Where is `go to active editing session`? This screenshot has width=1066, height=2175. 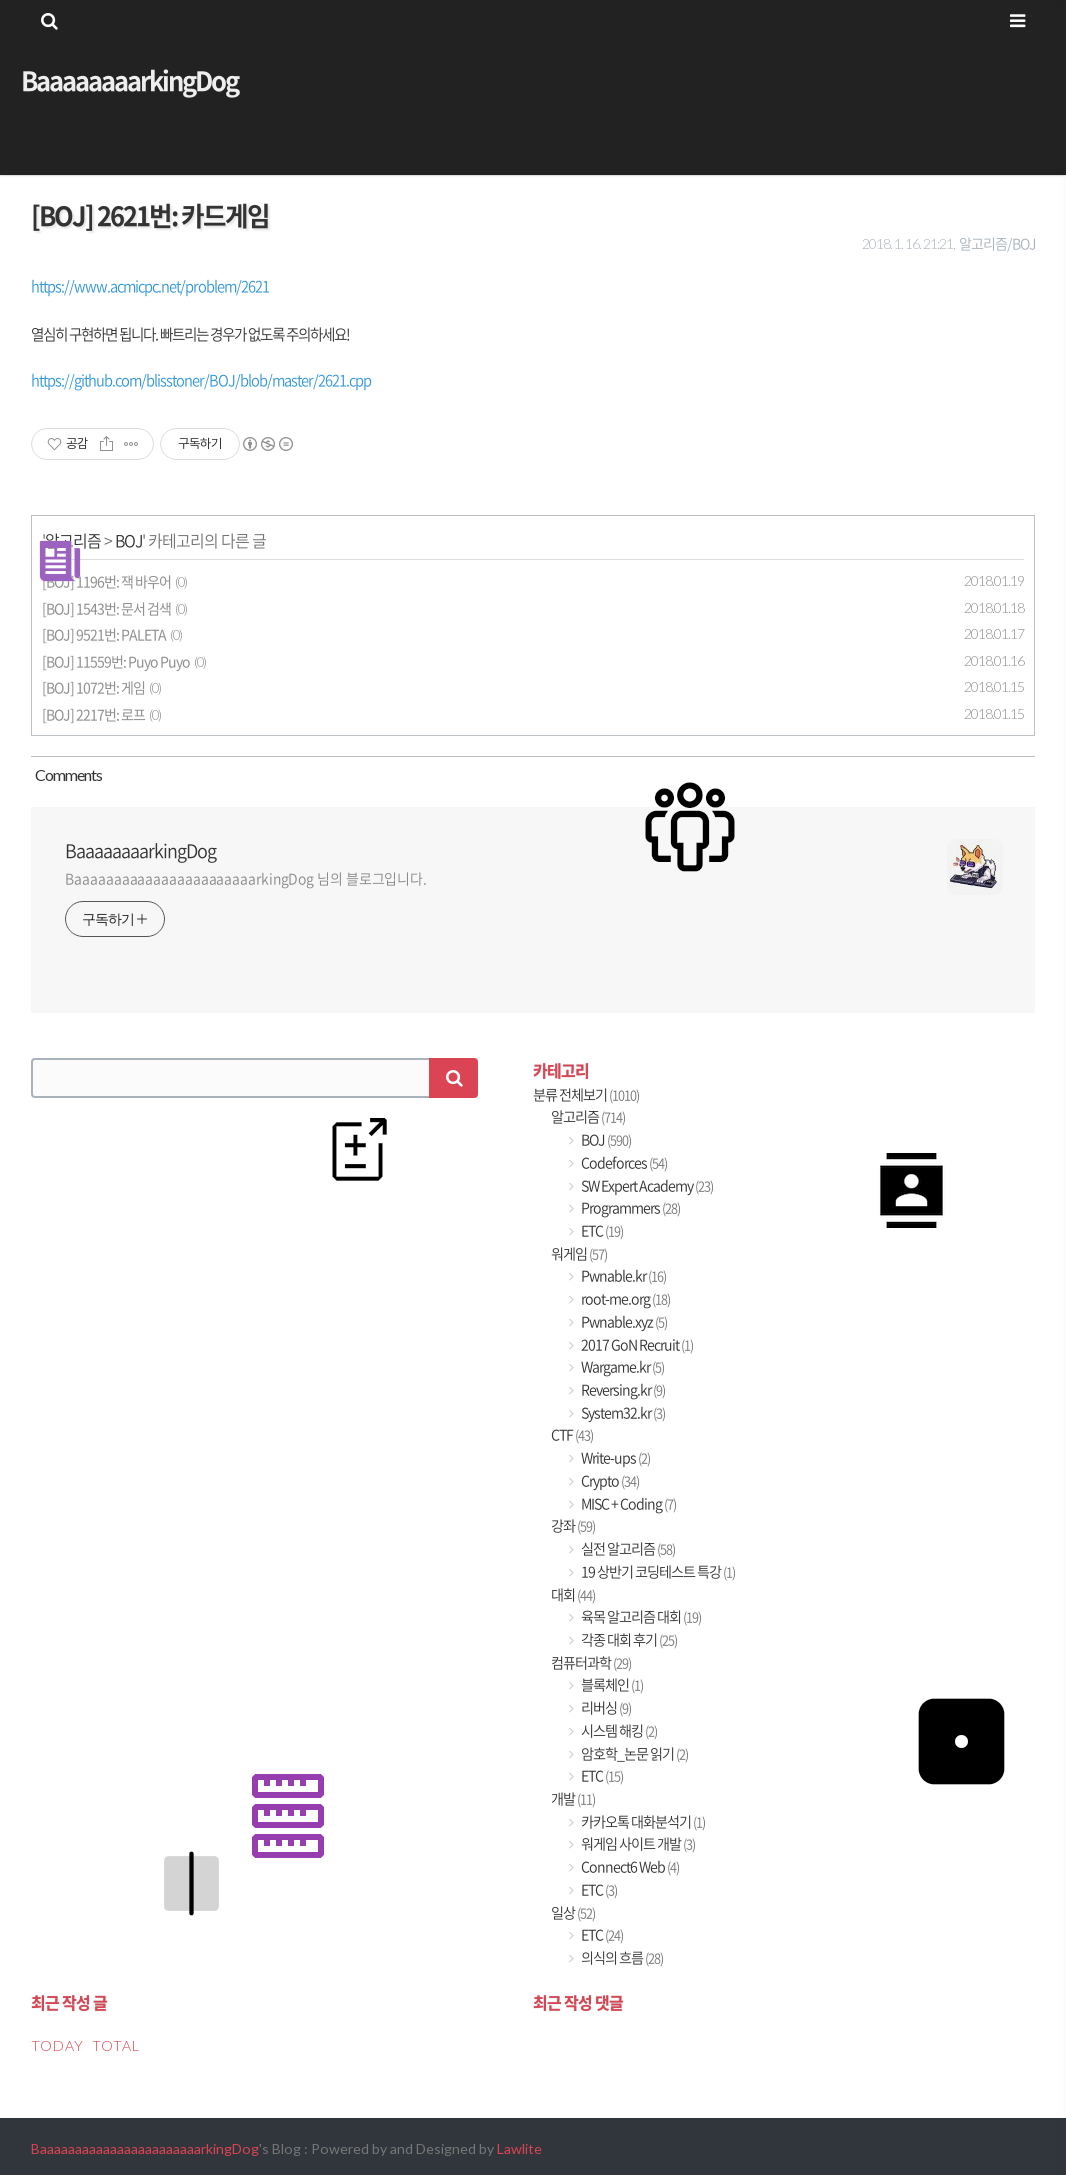 go to active editing session is located at coordinates (357, 1151).